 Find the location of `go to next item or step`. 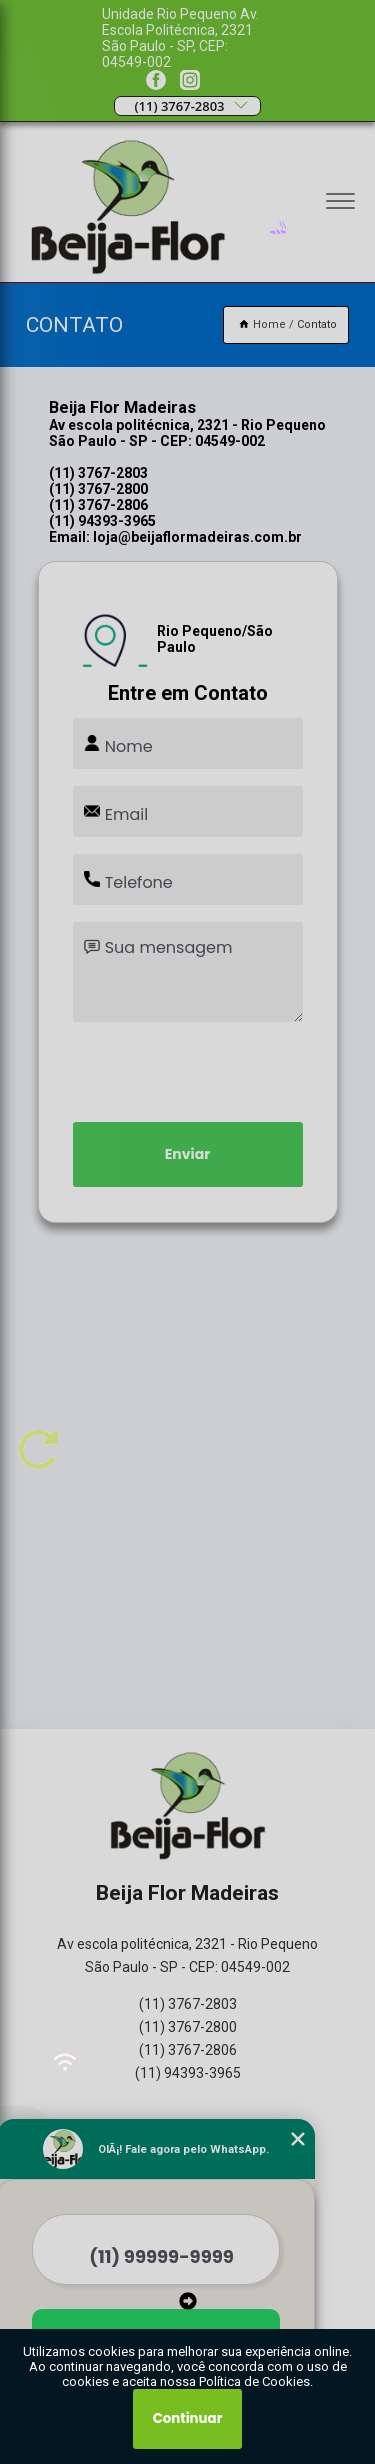

go to next item or step is located at coordinates (188, 2301).